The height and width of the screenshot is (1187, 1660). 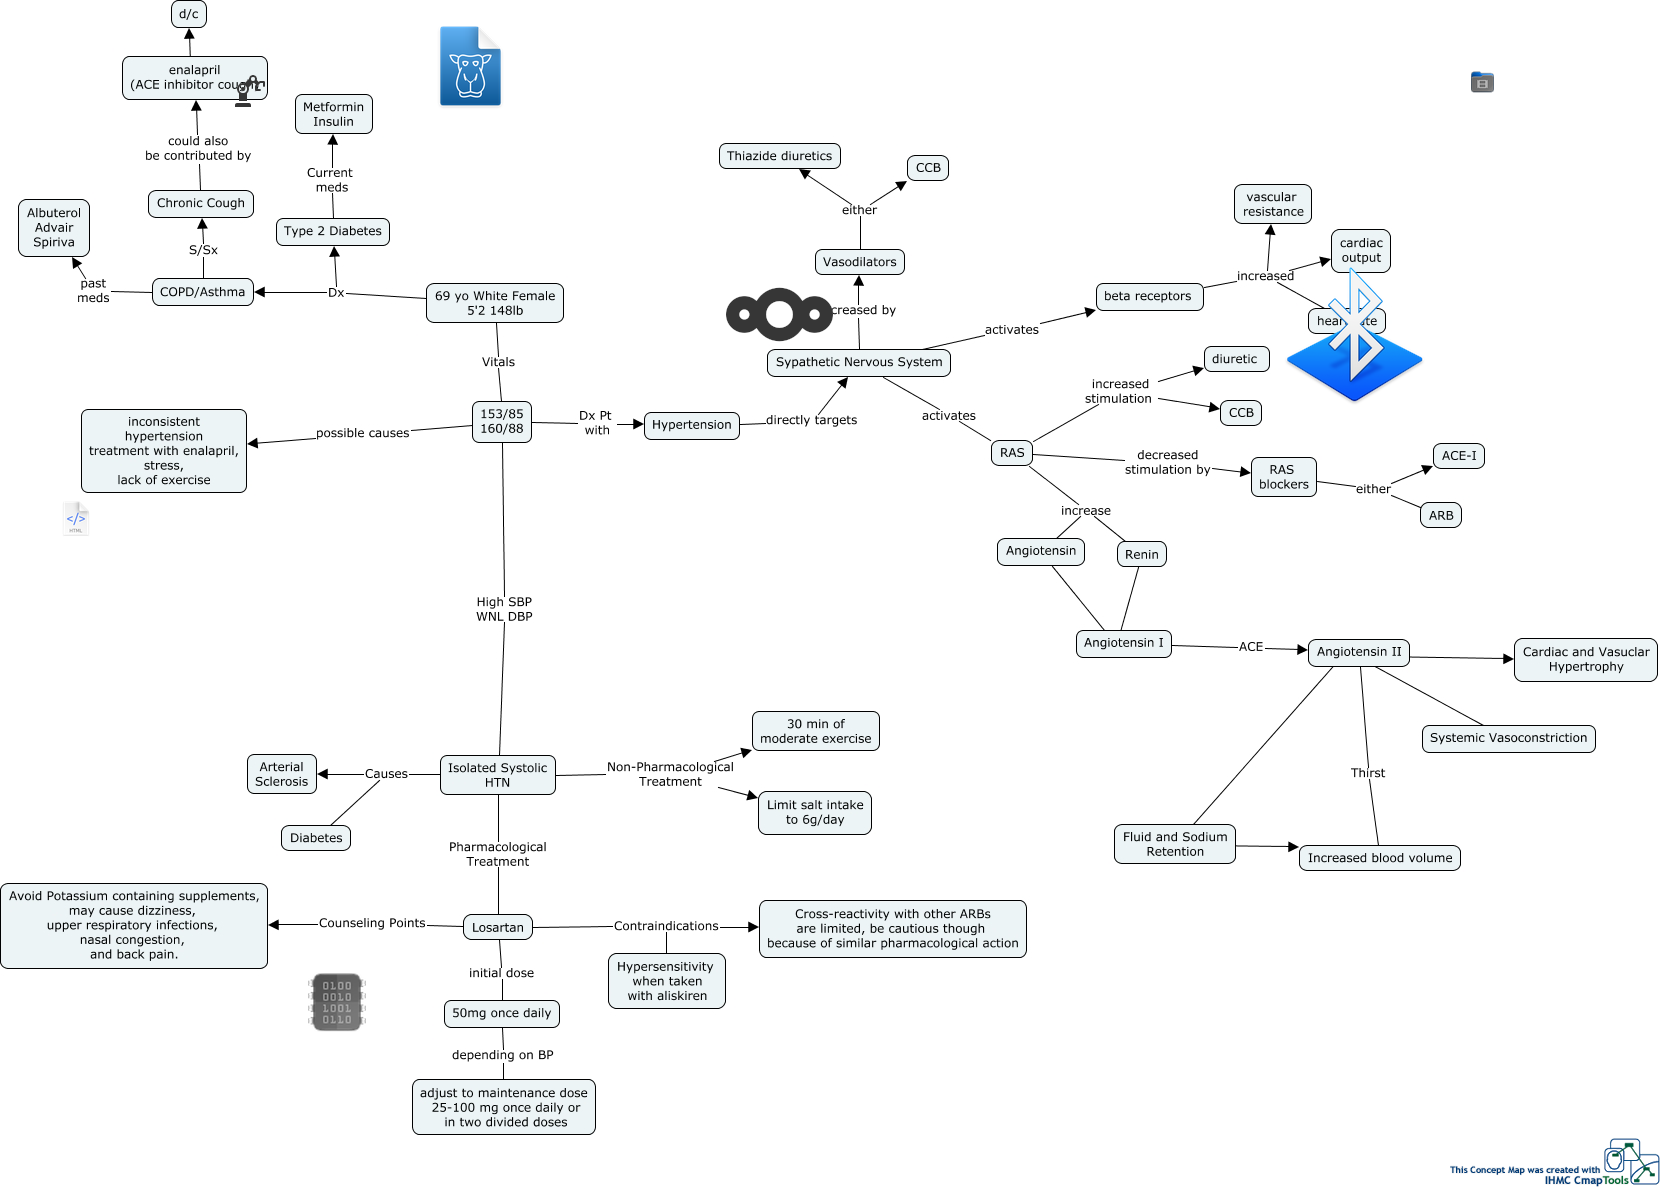 I want to click on open bluetooth file exchange utility, so click(x=1353, y=336).